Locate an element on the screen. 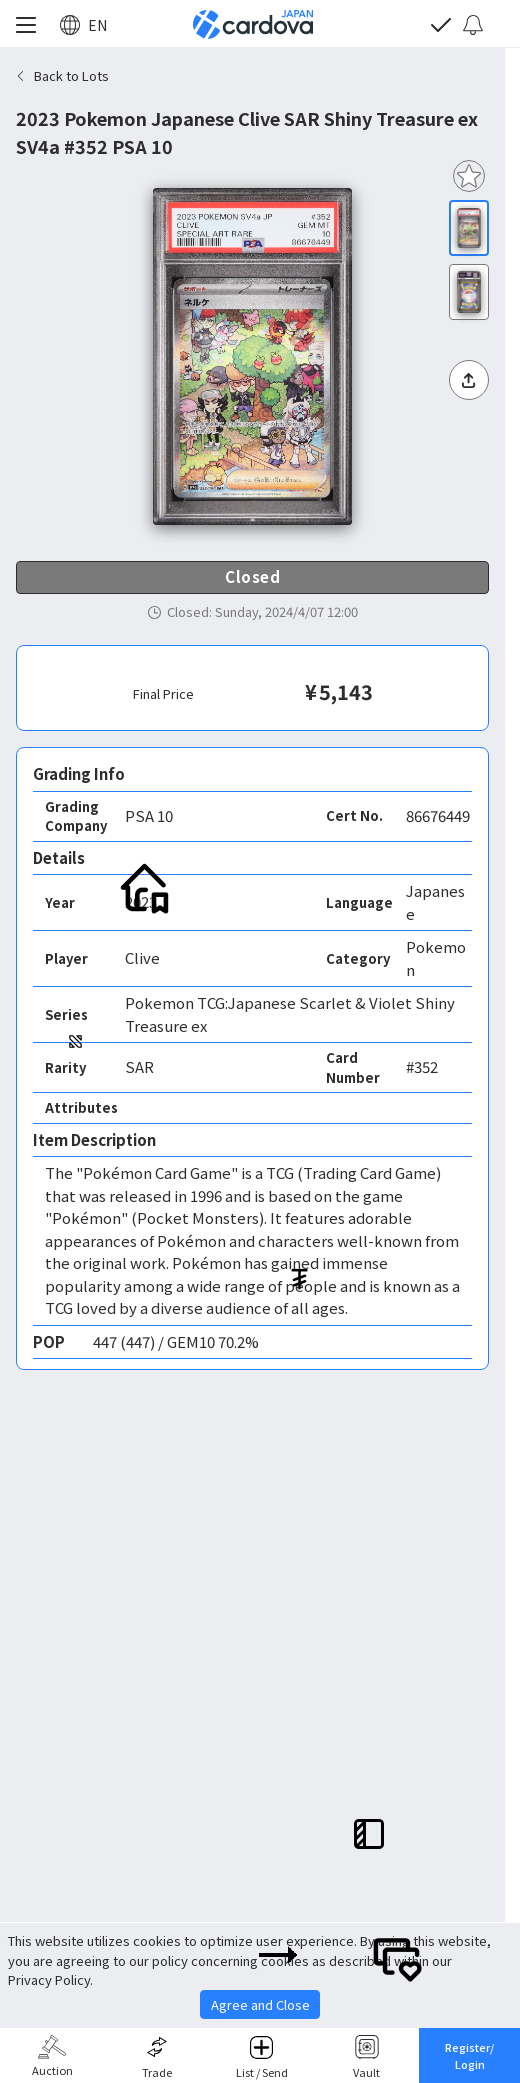 The image size is (520, 2083). tugrik currency symbol for mongolian payments is located at coordinates (299, 1278).